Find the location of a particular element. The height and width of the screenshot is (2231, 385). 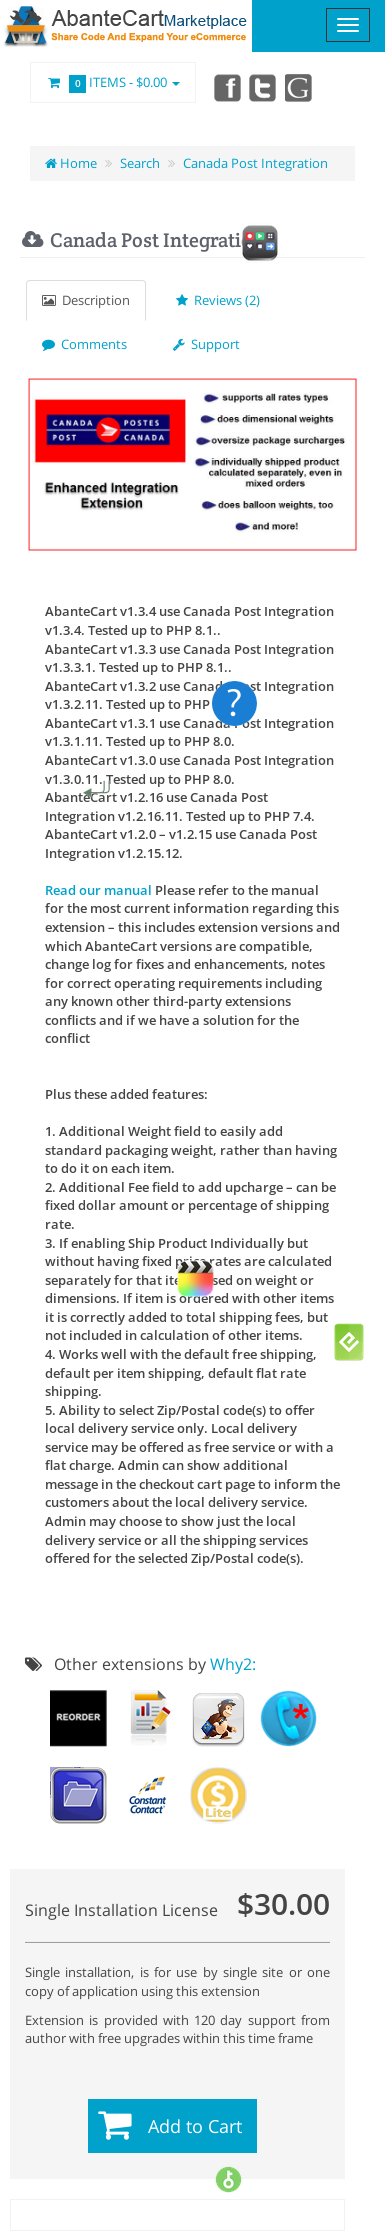

an epub ebook file is located at coordinates (349, 1342).